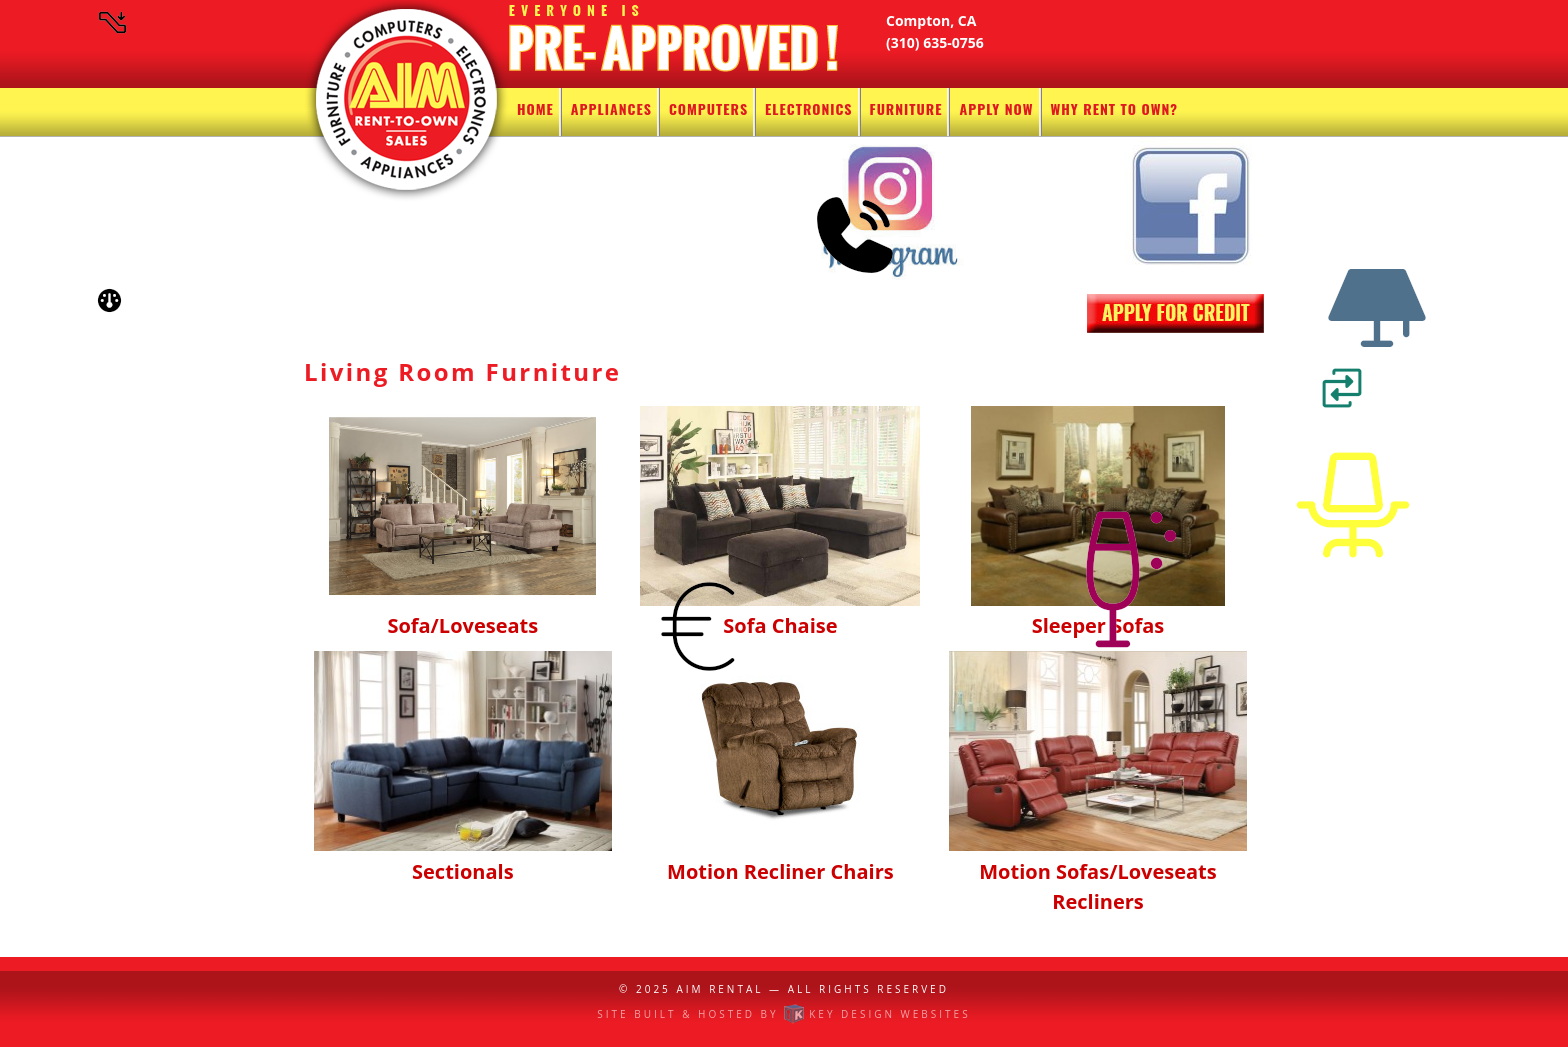 The height and width of the screenshot is (1047, 1568). What do you see at coordinates (109, 300) in the screenshot?
I see `view performance metrics or system speed` at bounding box center [109, 300].